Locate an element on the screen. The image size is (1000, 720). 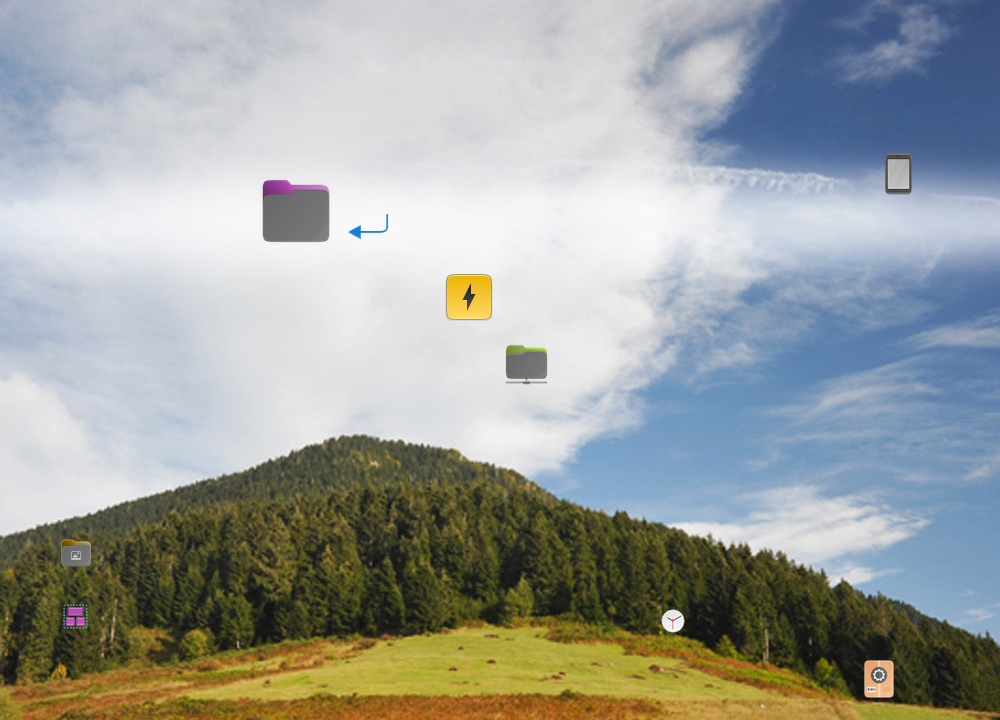
select all items in the current view is located at coordinates (75, 616).